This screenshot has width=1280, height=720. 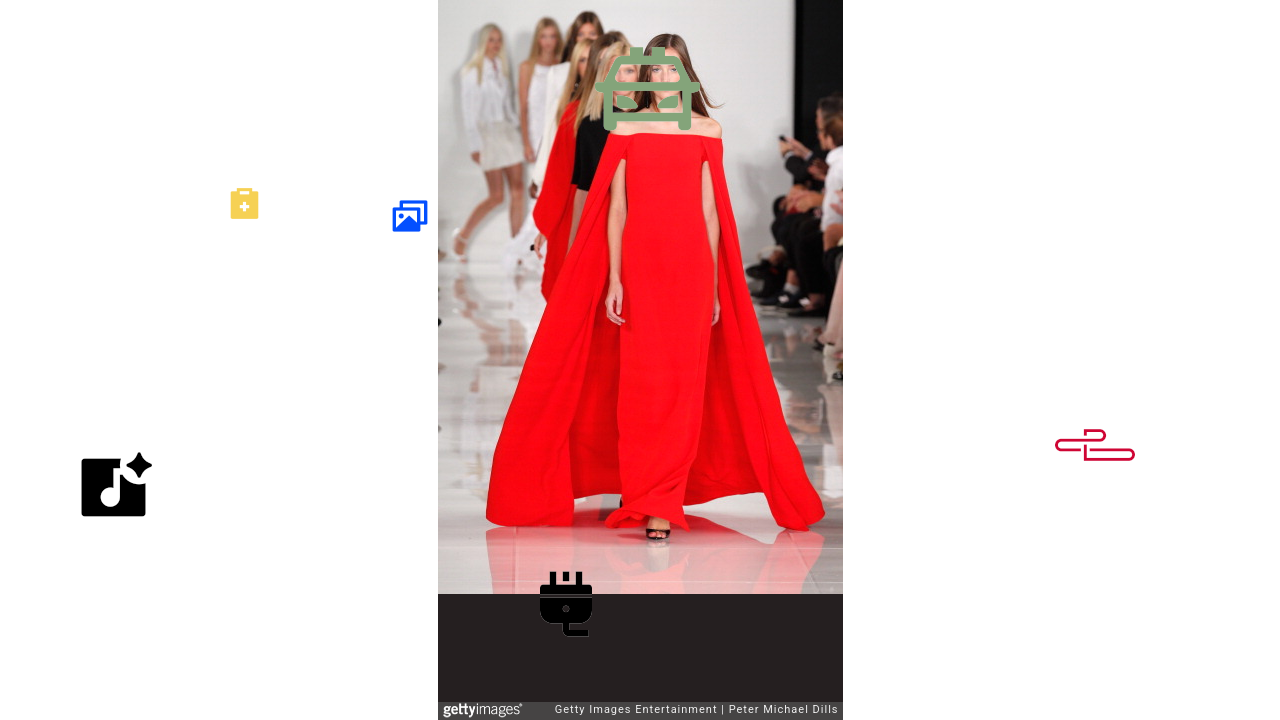 I want to click on view multiple images or photo gallery, so click(x=410, y=216).